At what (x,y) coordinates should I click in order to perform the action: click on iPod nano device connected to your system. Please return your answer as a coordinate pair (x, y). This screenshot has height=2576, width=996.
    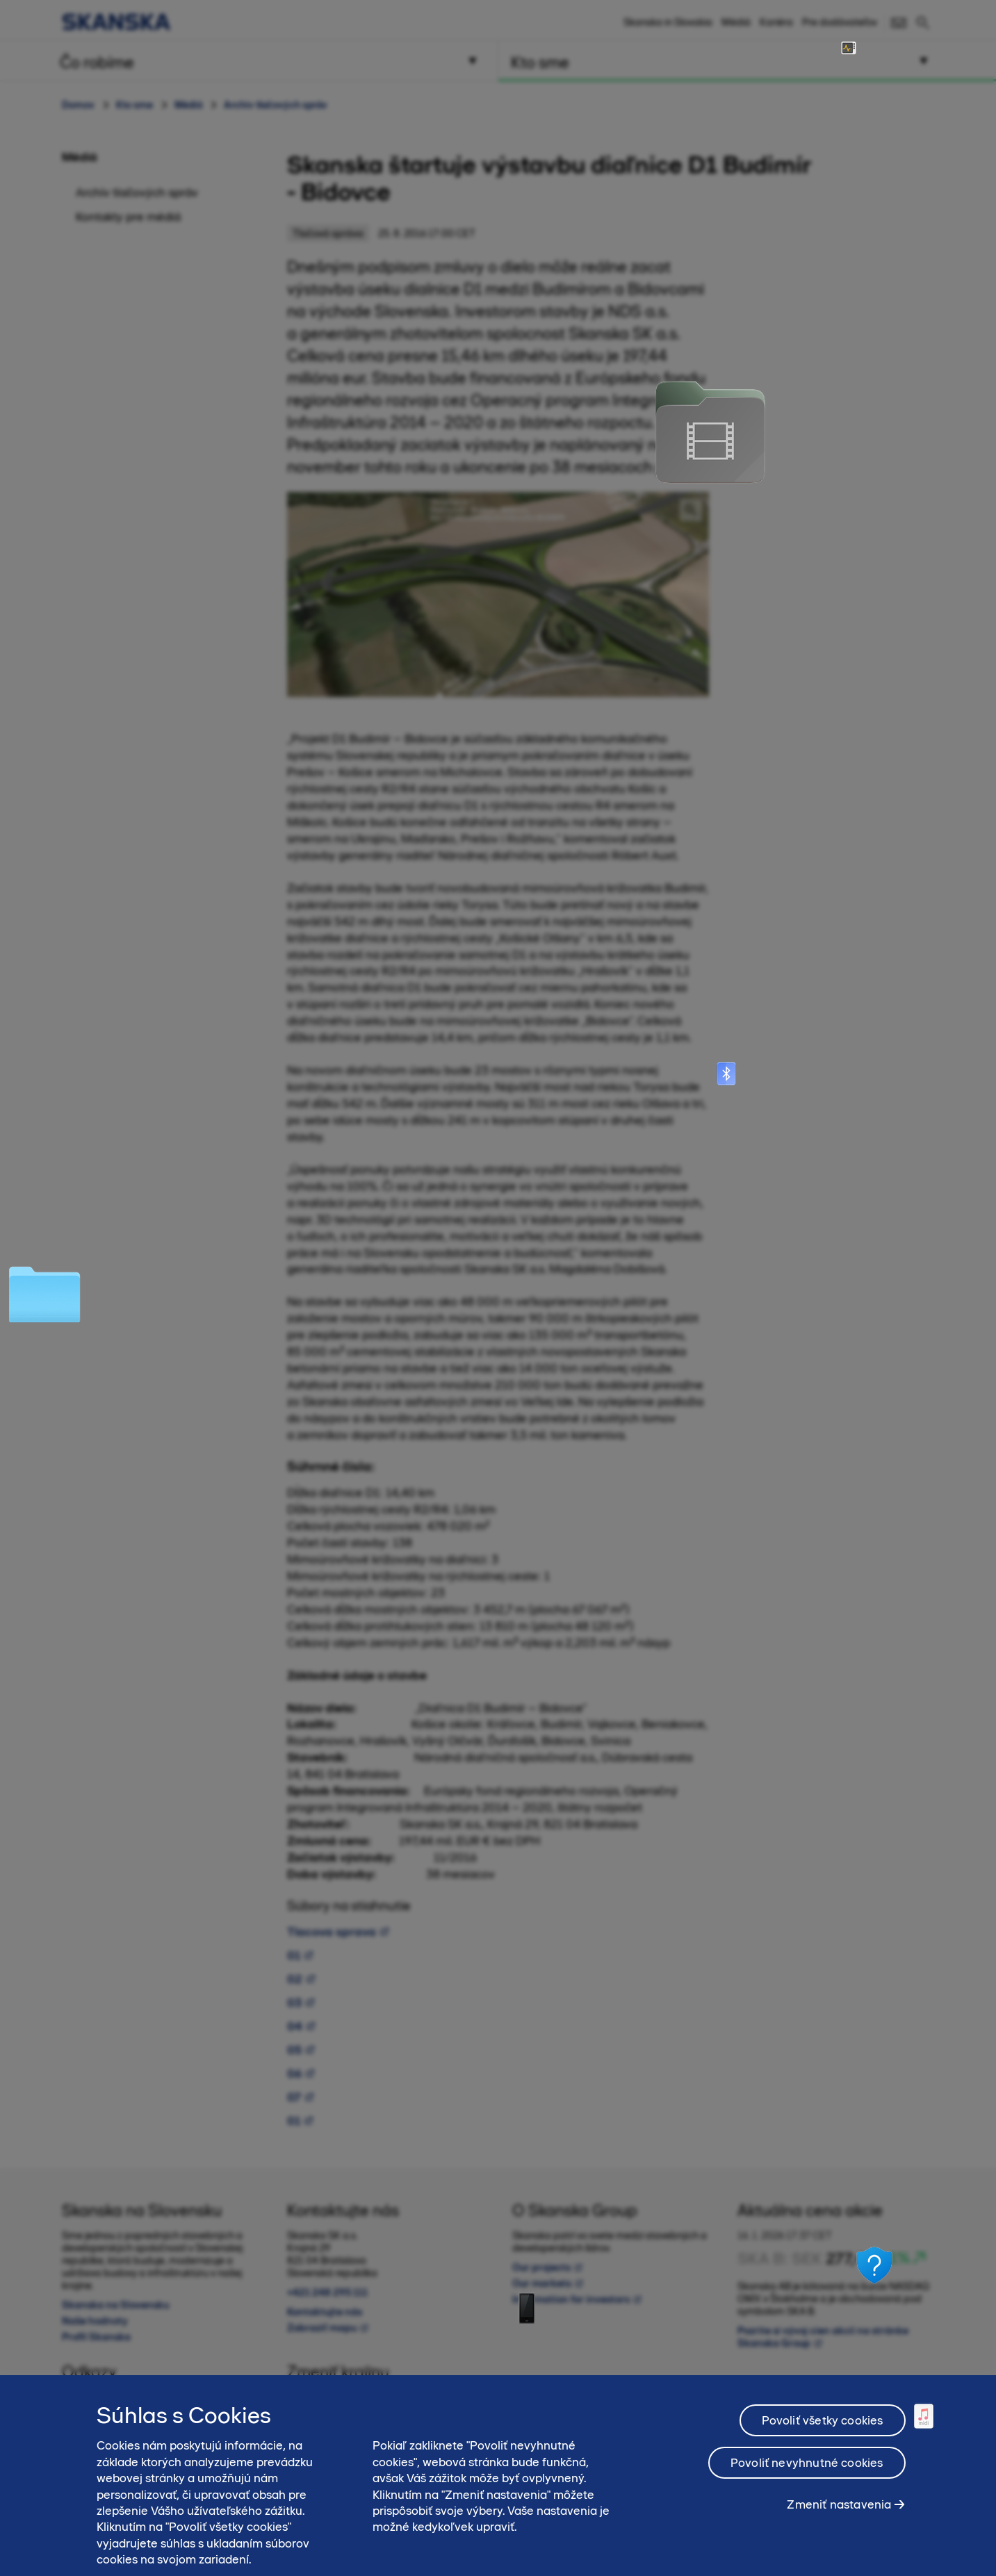
    Looking at the image, I should click on (527, 2308).